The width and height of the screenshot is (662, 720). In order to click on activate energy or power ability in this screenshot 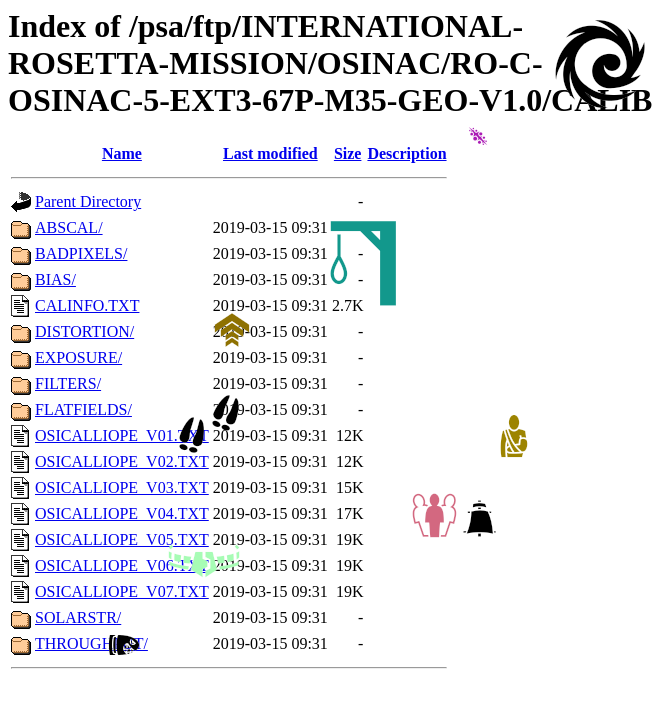, I will do `click(599, 63)`.